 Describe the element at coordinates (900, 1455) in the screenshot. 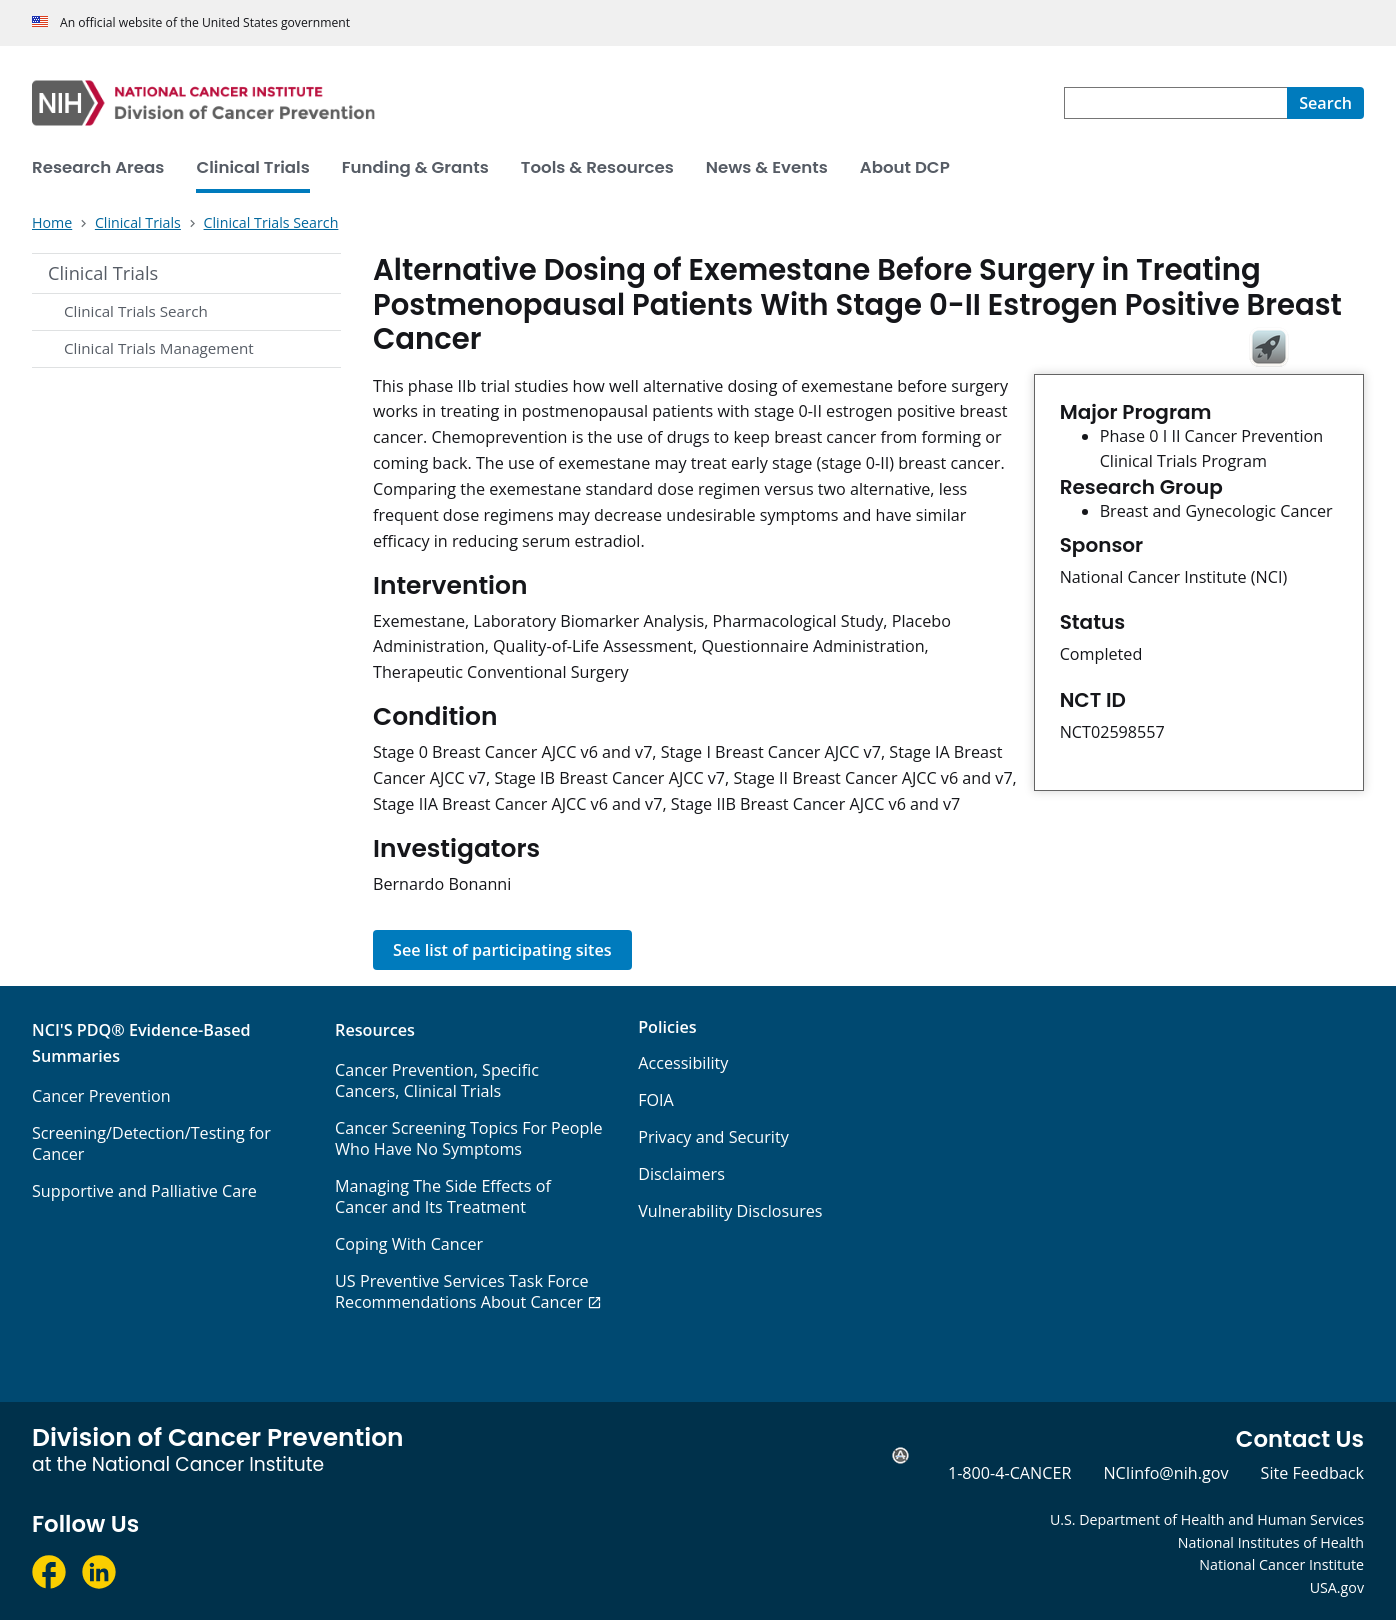

I see `open the software updater application` at that location.